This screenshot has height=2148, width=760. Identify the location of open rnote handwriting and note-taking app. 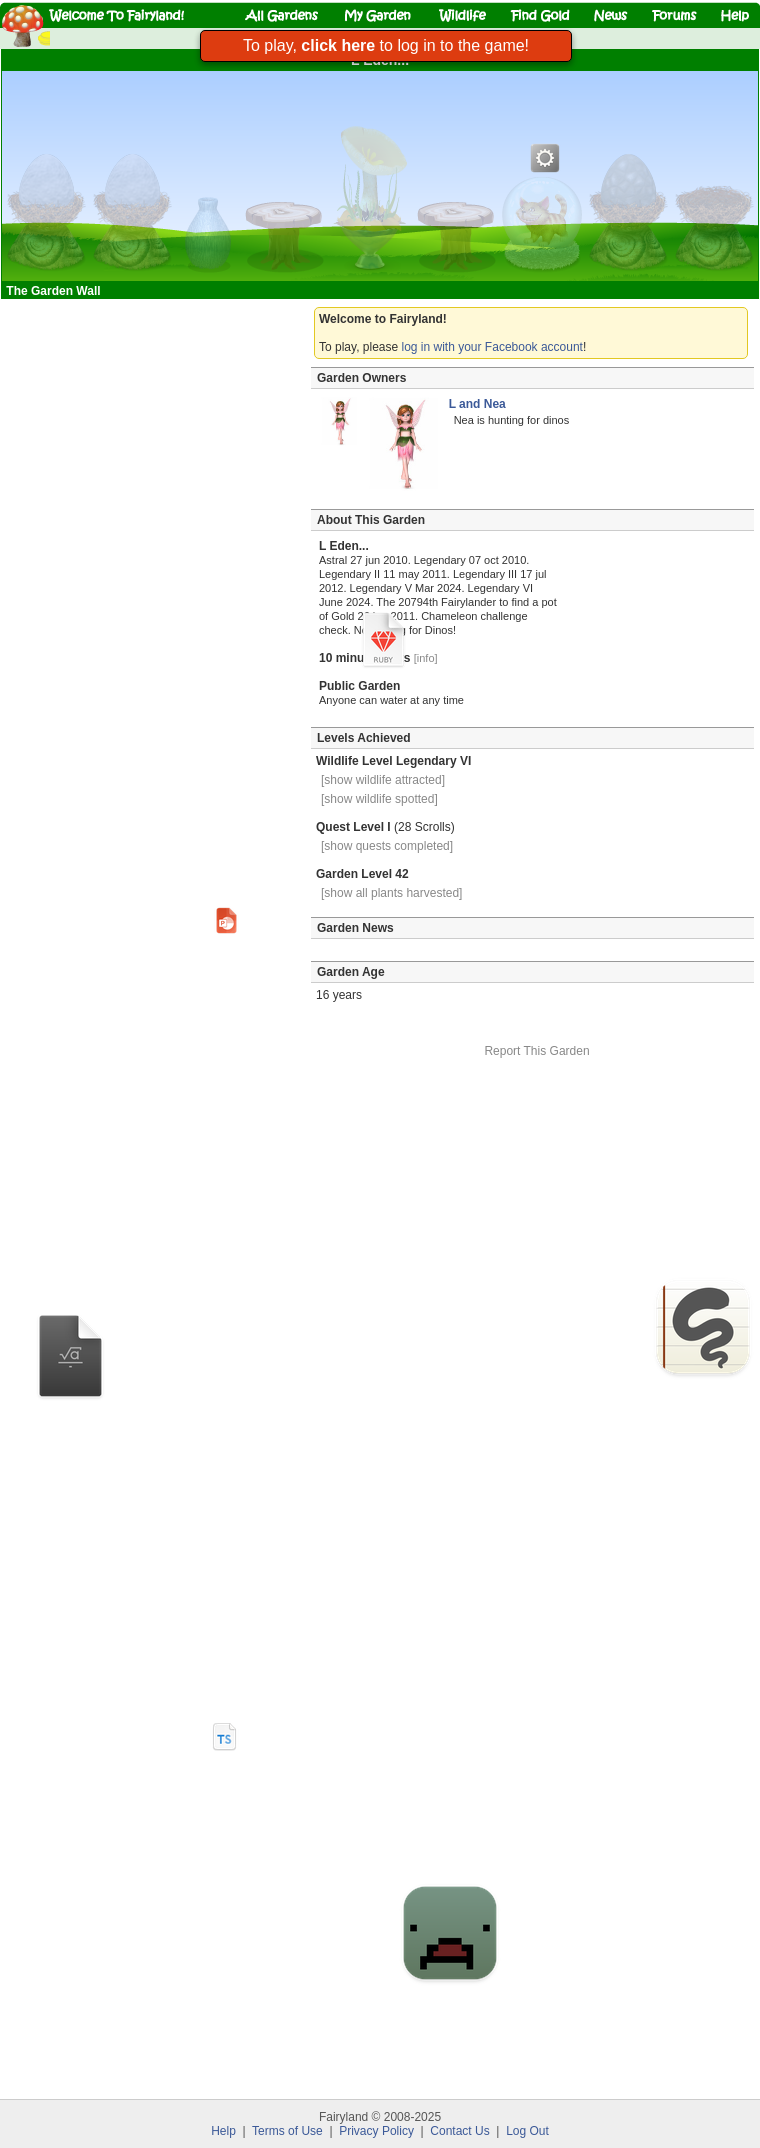
(703, 1327).